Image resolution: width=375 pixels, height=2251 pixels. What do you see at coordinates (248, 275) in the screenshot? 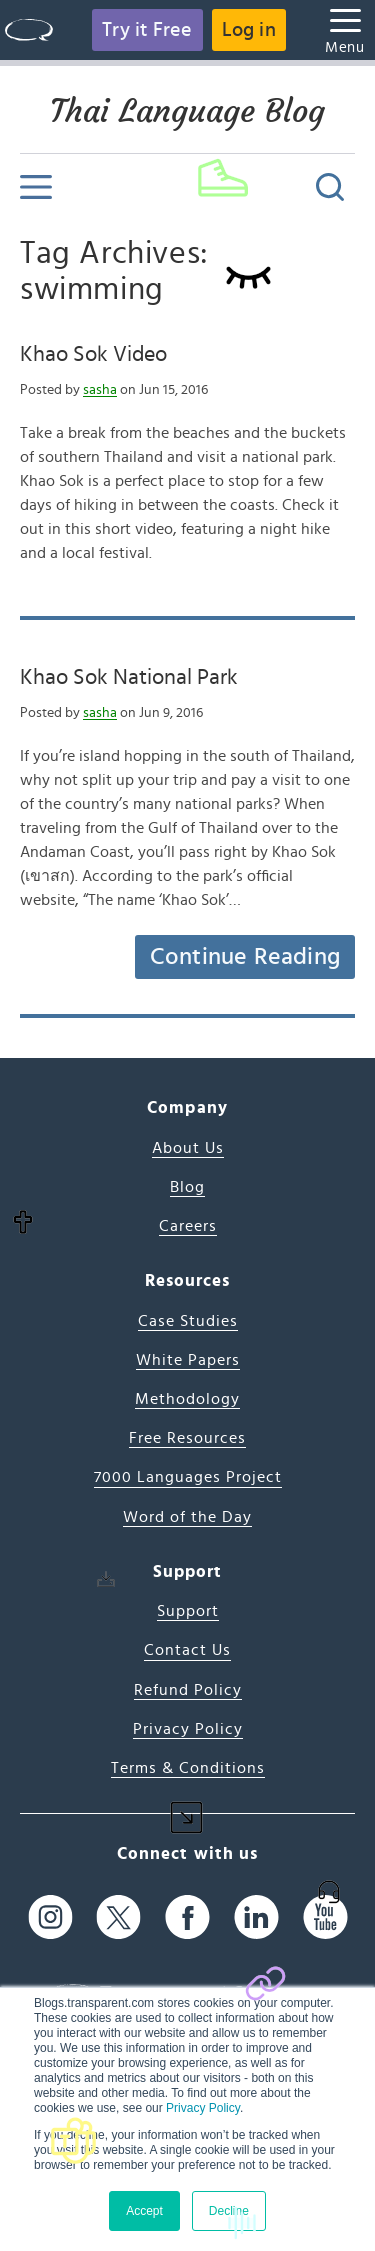
I see `hide password or sensitive content` at bounding box center [248, 275].